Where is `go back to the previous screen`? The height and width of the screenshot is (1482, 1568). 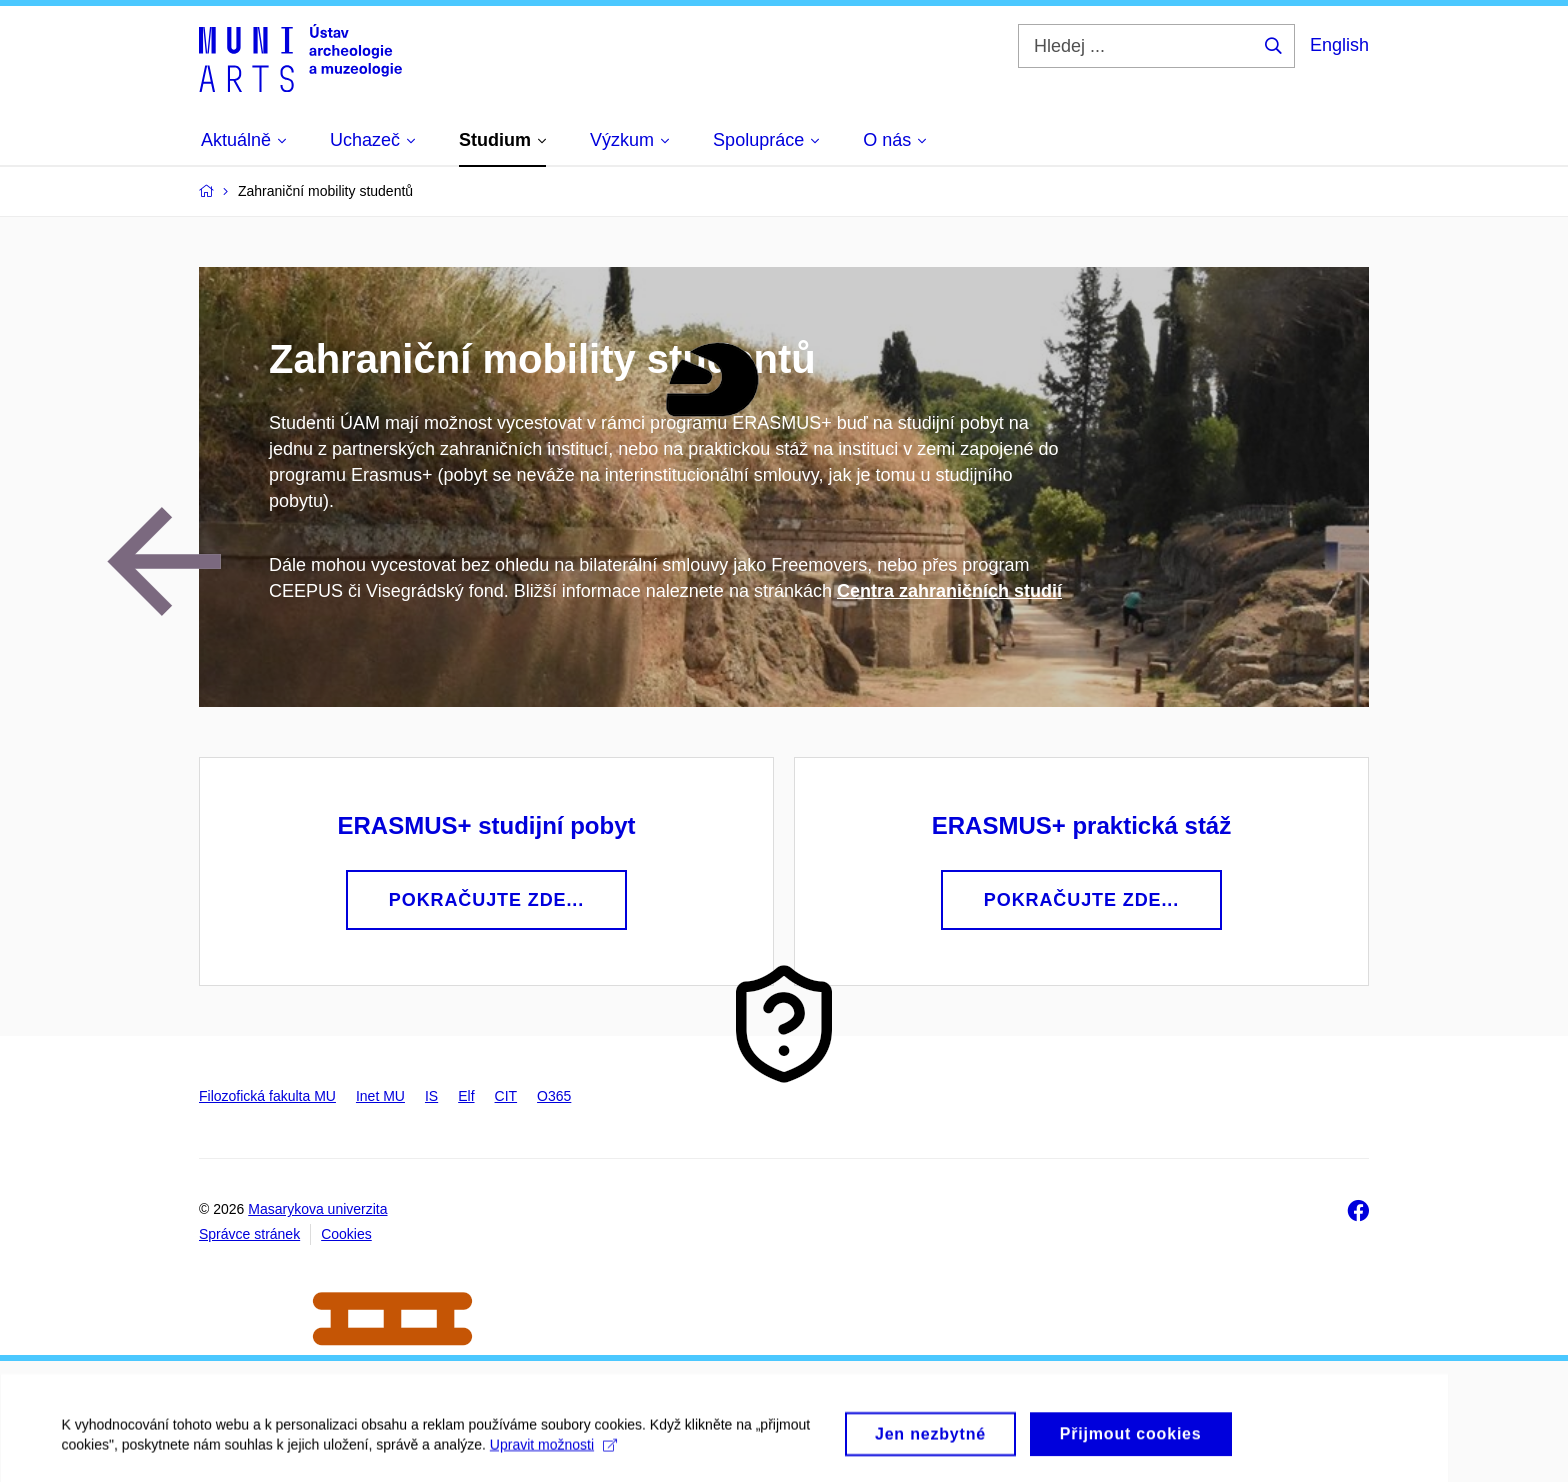
go back to the previous screen is located at coordinates (165, 561).